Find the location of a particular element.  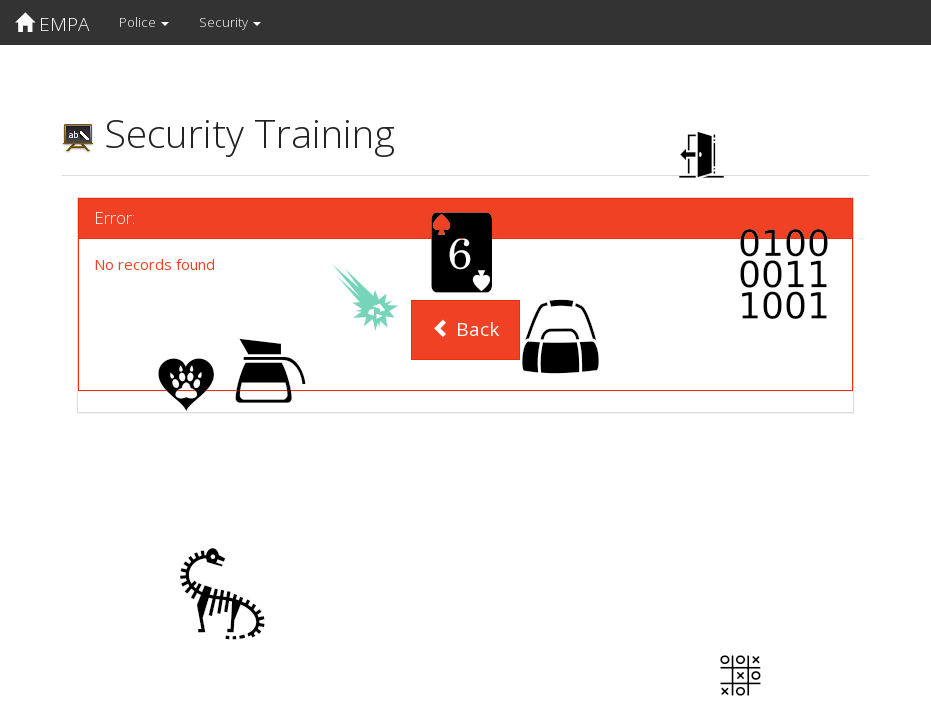

play tic-tac-toe game is located at coordinates (740, 675).